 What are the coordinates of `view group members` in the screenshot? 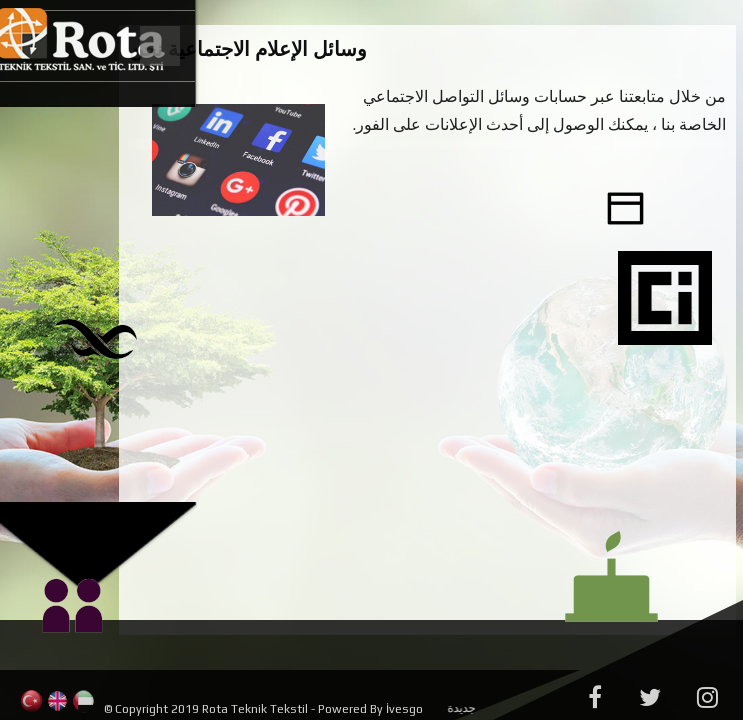 It's located at (72, 605).